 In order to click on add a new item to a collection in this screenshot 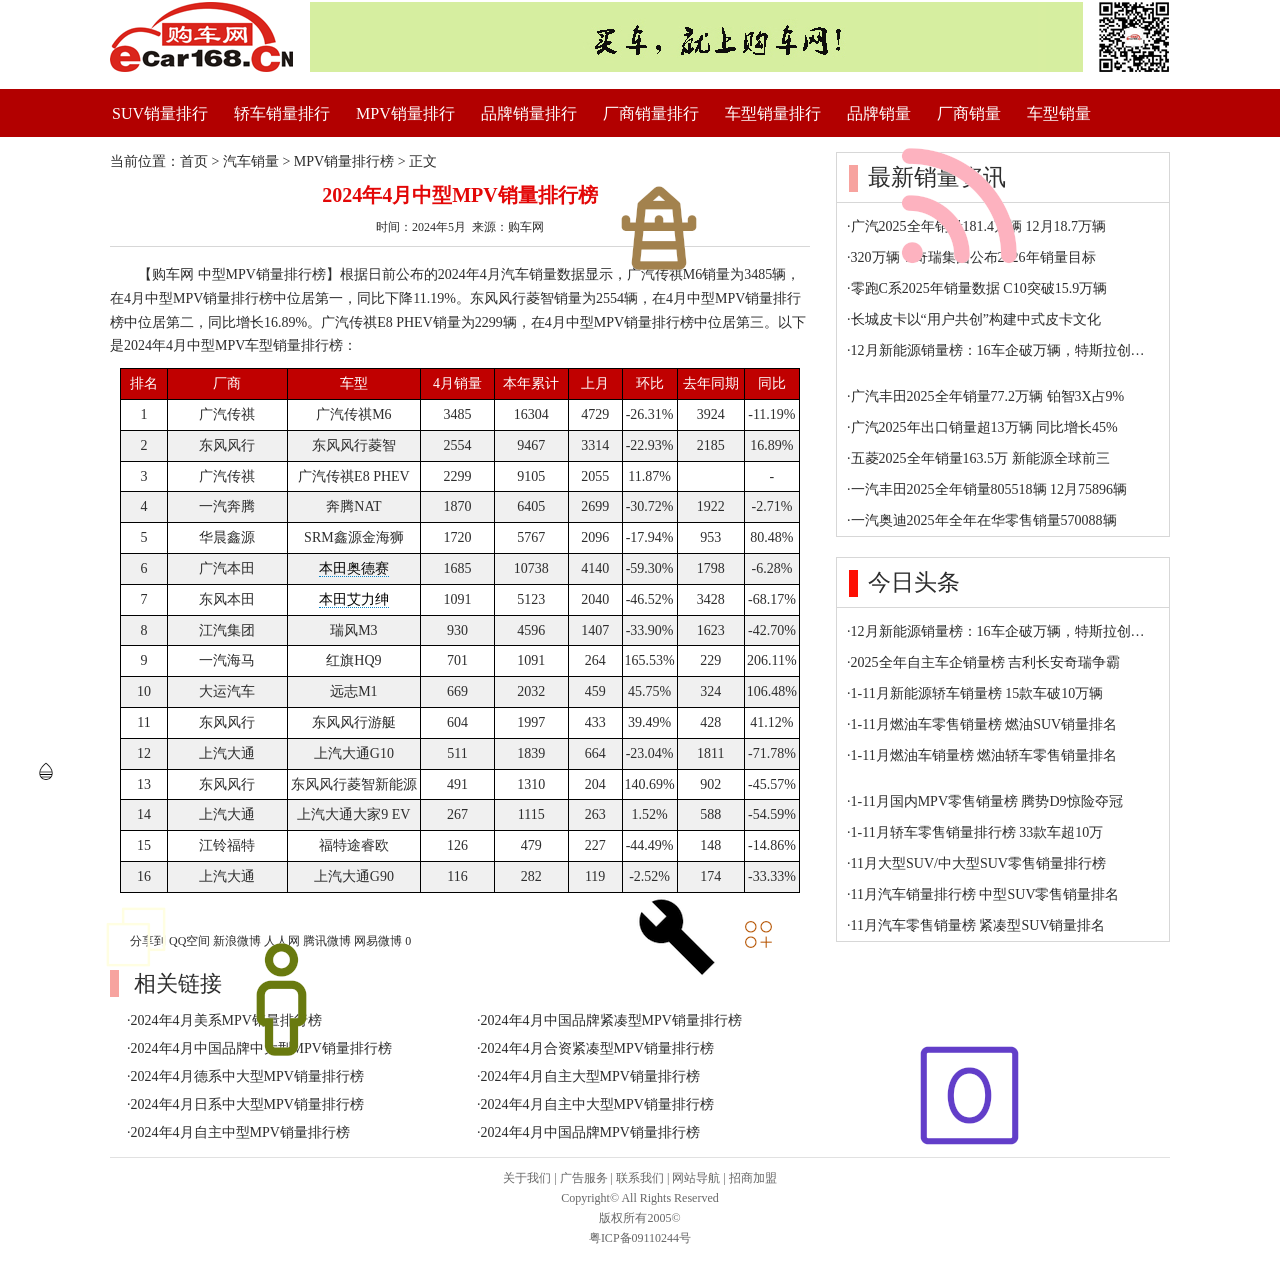, I will do `click(758, 934)`.